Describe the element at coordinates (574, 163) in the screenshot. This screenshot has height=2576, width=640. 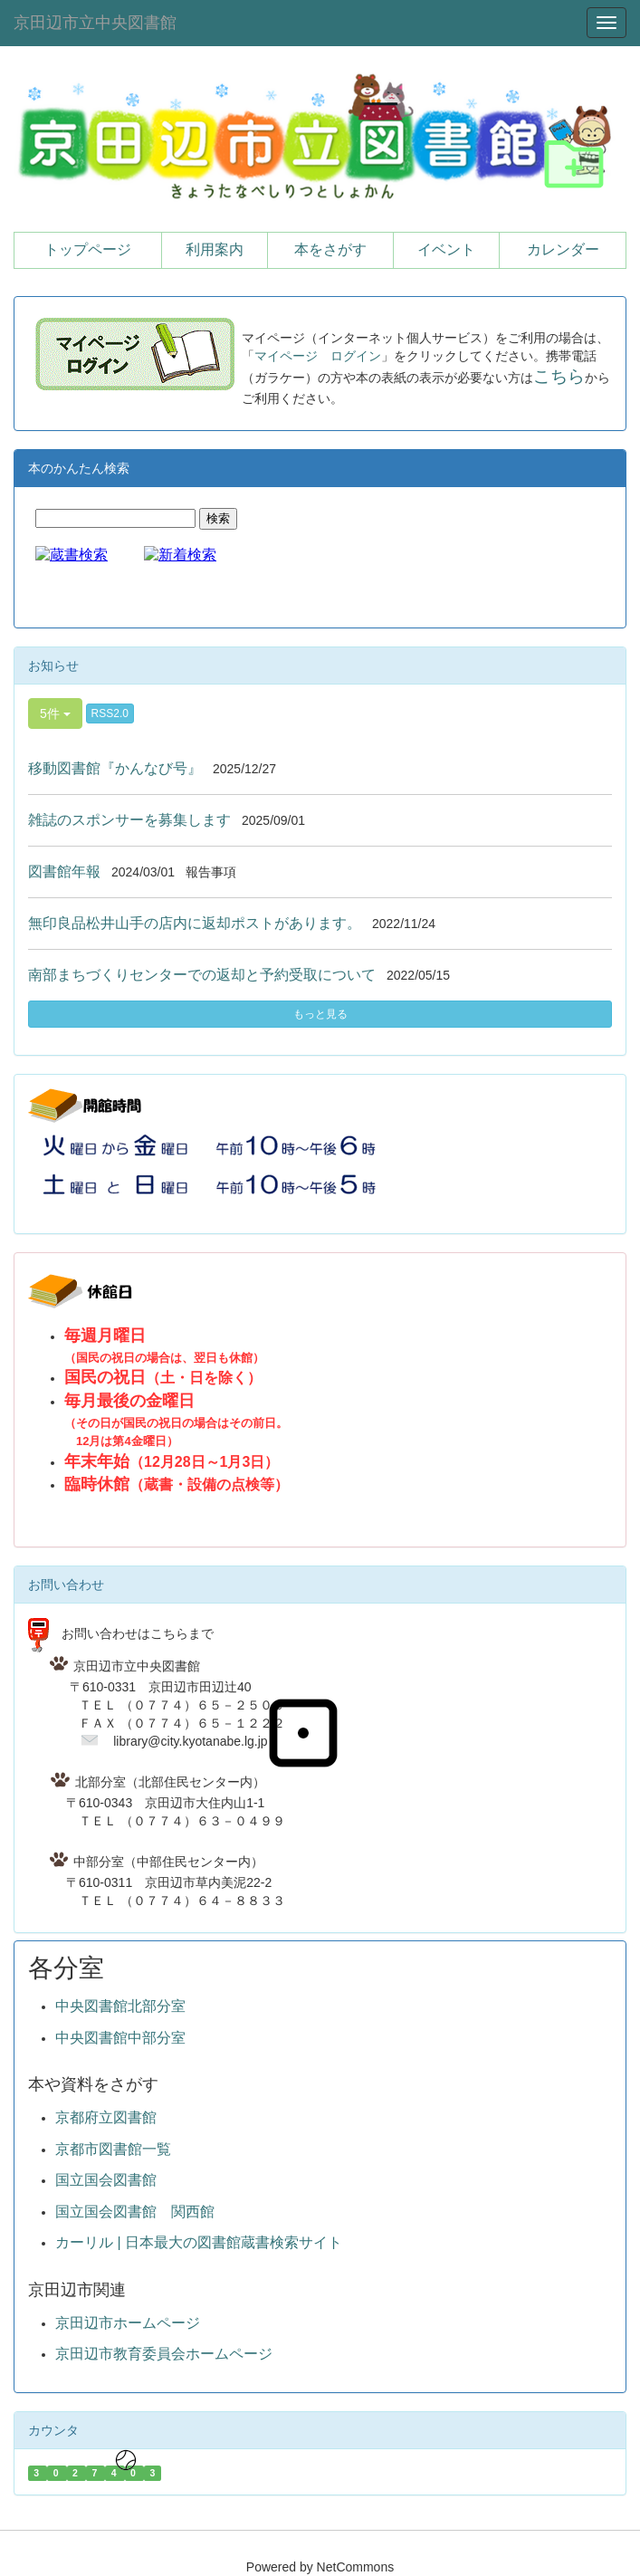
I see `create a new folder` at that location.